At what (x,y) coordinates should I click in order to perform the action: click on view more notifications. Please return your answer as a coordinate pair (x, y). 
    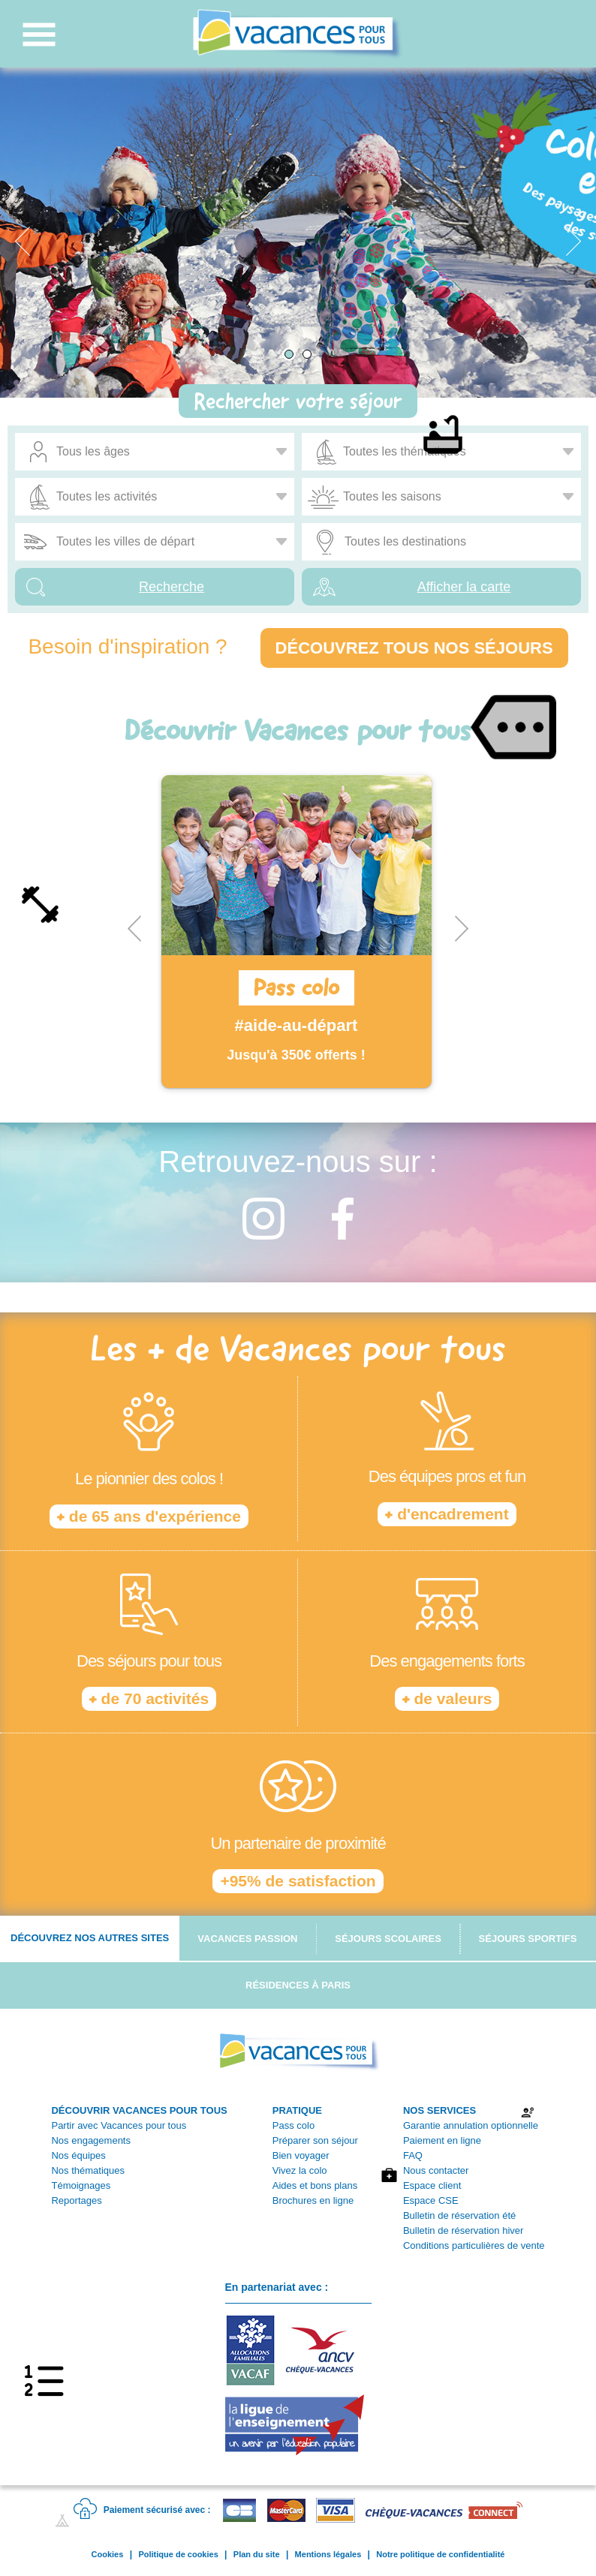
    Looking at the image, I should click on (513, 727).